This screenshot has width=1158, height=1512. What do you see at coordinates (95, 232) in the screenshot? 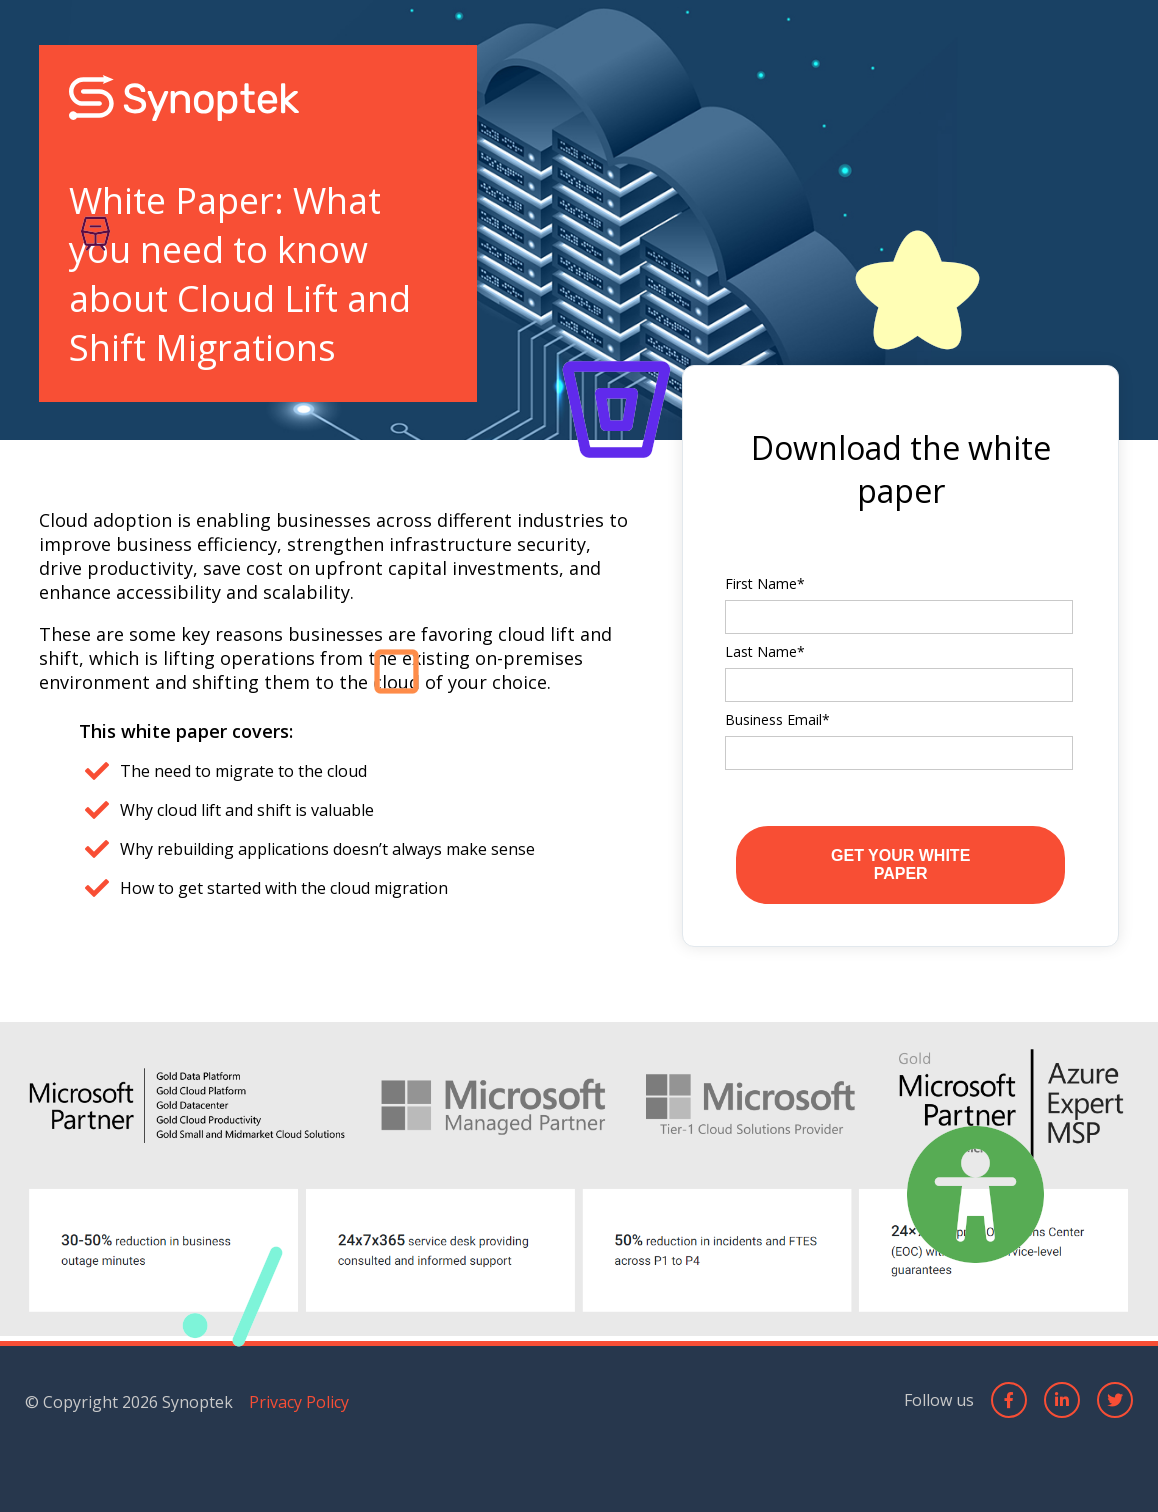
I see `view regional train schedules` at bounding box center [95, 232].